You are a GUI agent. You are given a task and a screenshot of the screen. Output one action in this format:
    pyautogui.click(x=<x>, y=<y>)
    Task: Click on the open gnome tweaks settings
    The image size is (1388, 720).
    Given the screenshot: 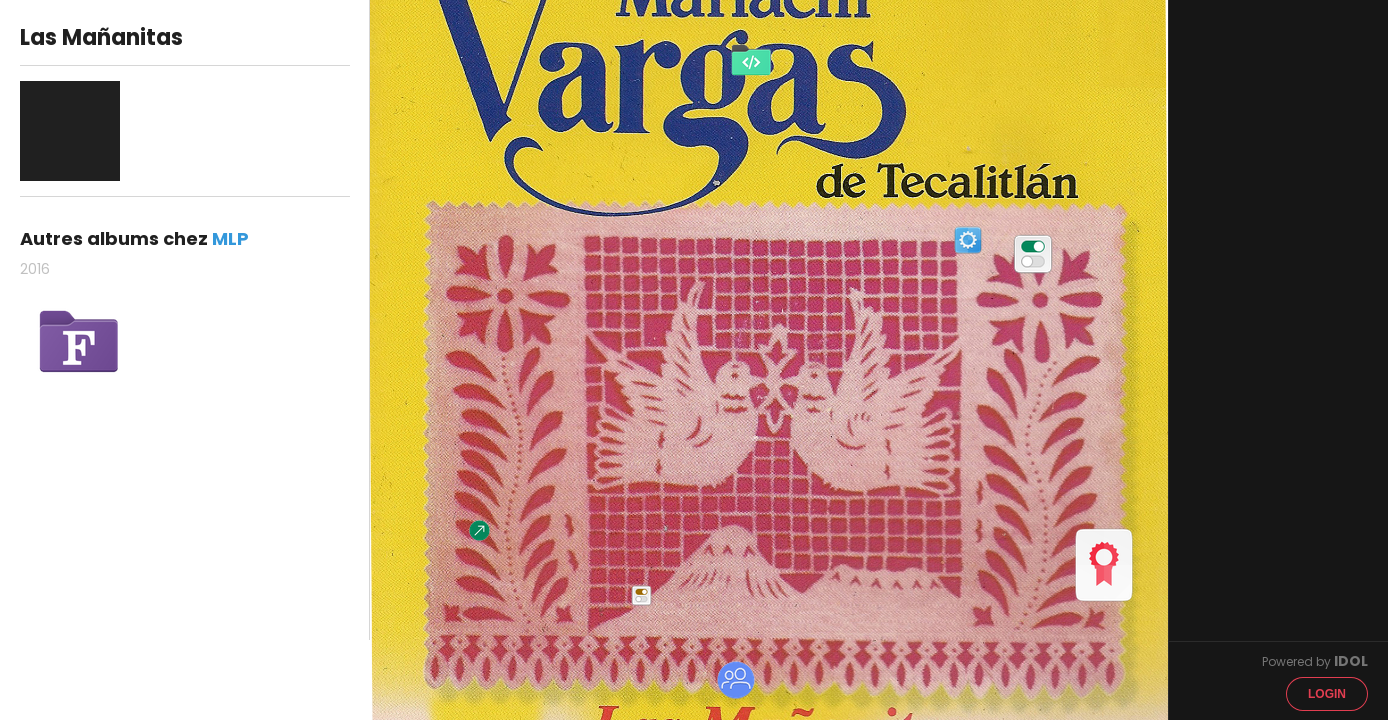 What is the action you would take?
    pyautogui.click(x=641, y=595)
    